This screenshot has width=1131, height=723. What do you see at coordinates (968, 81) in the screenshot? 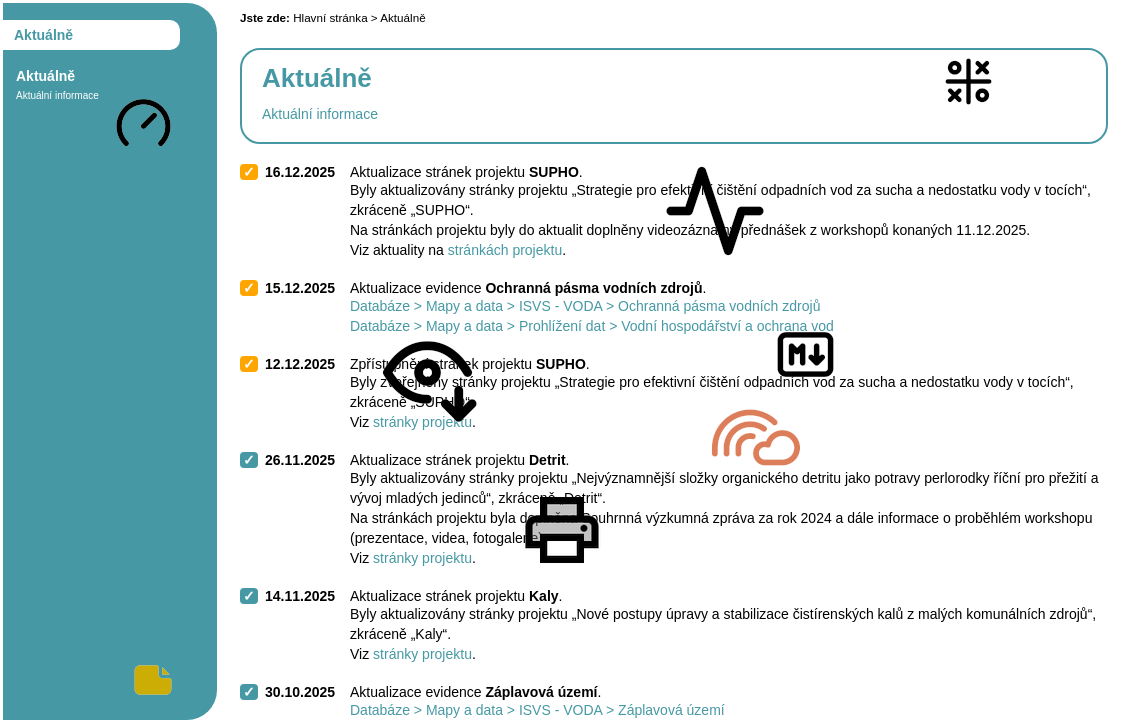
I see `play tic-tac-toe game` at bounding box center [968, 81].